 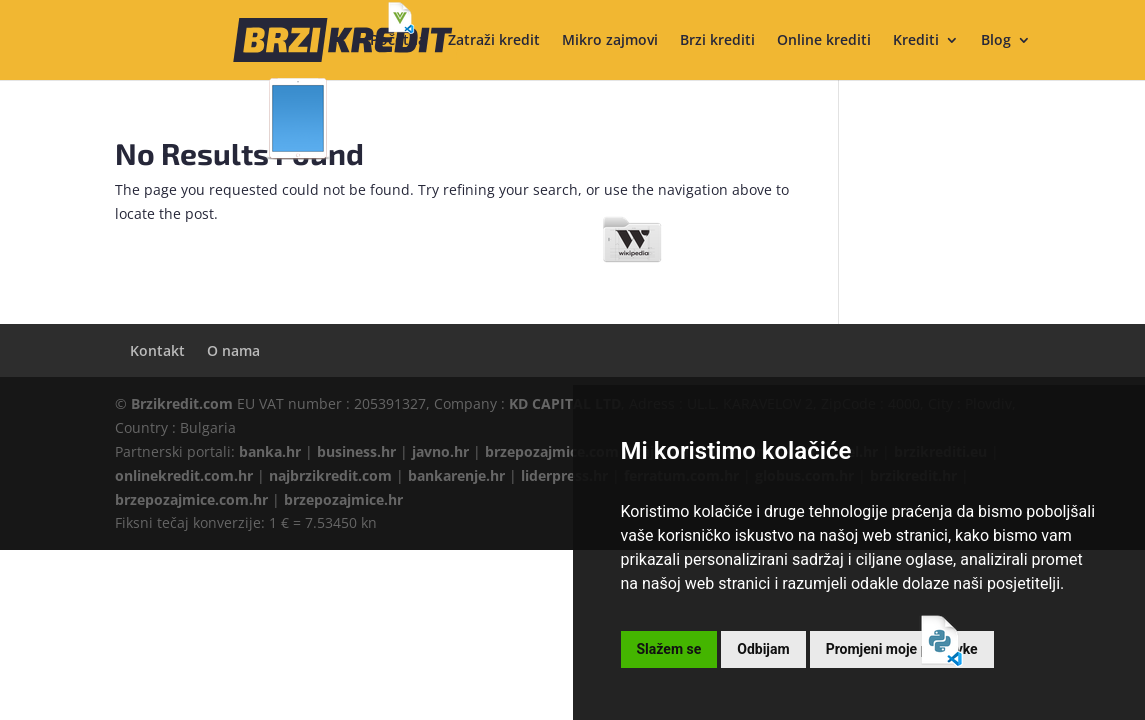 What do you see at coordinates (400, 18) in the screenshot?
I see `open a Vue.js file in Visual Studio Code` at bounding box center [400, 18].